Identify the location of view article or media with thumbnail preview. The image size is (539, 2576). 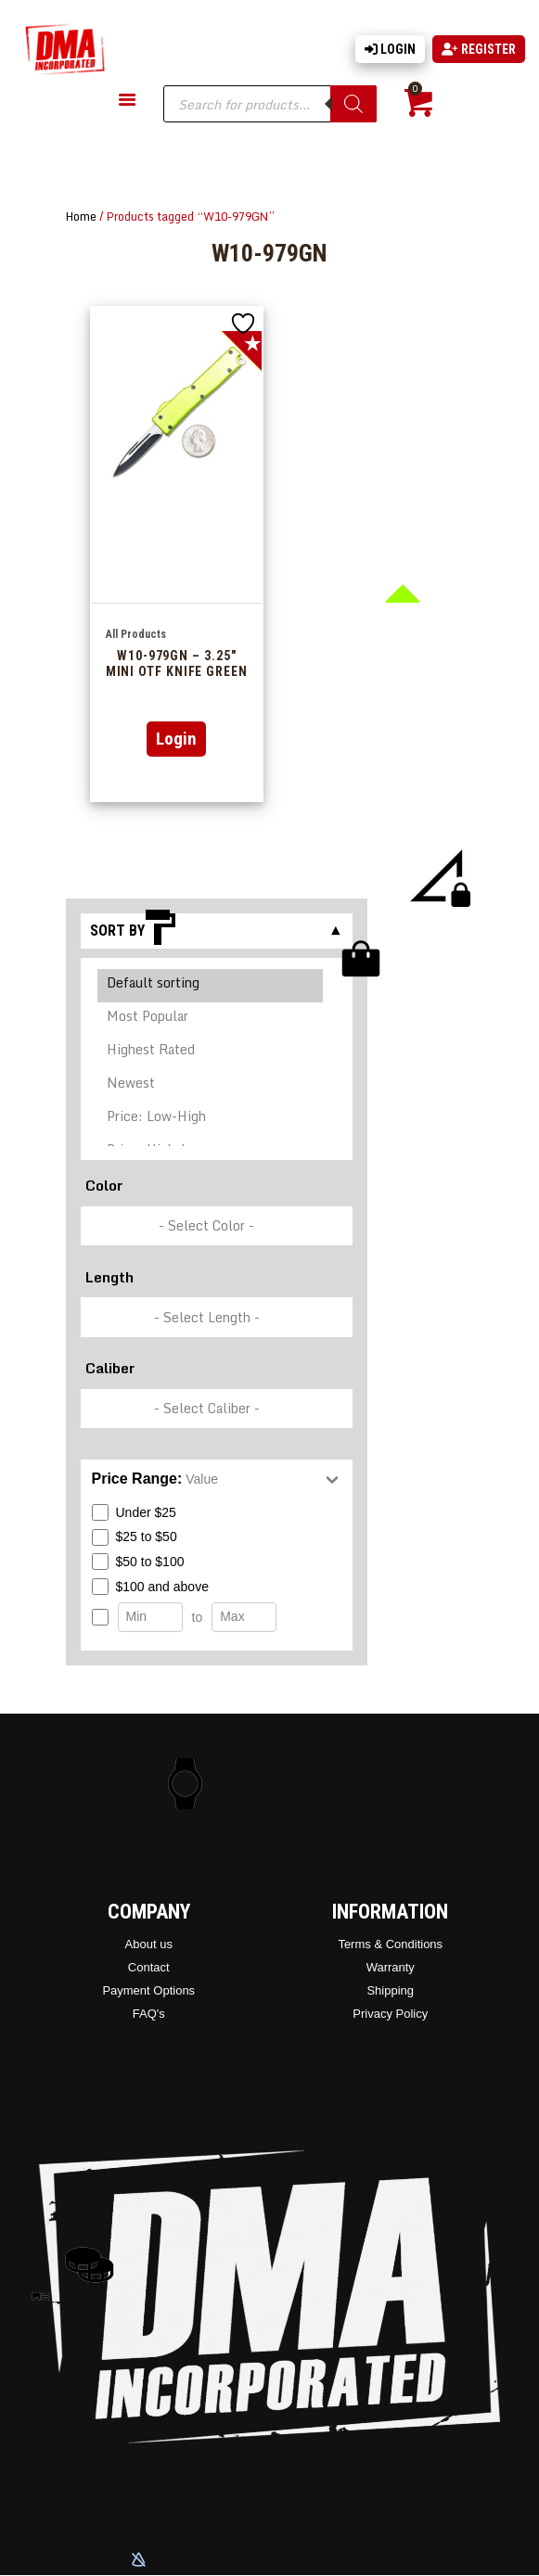
(40, 2296).